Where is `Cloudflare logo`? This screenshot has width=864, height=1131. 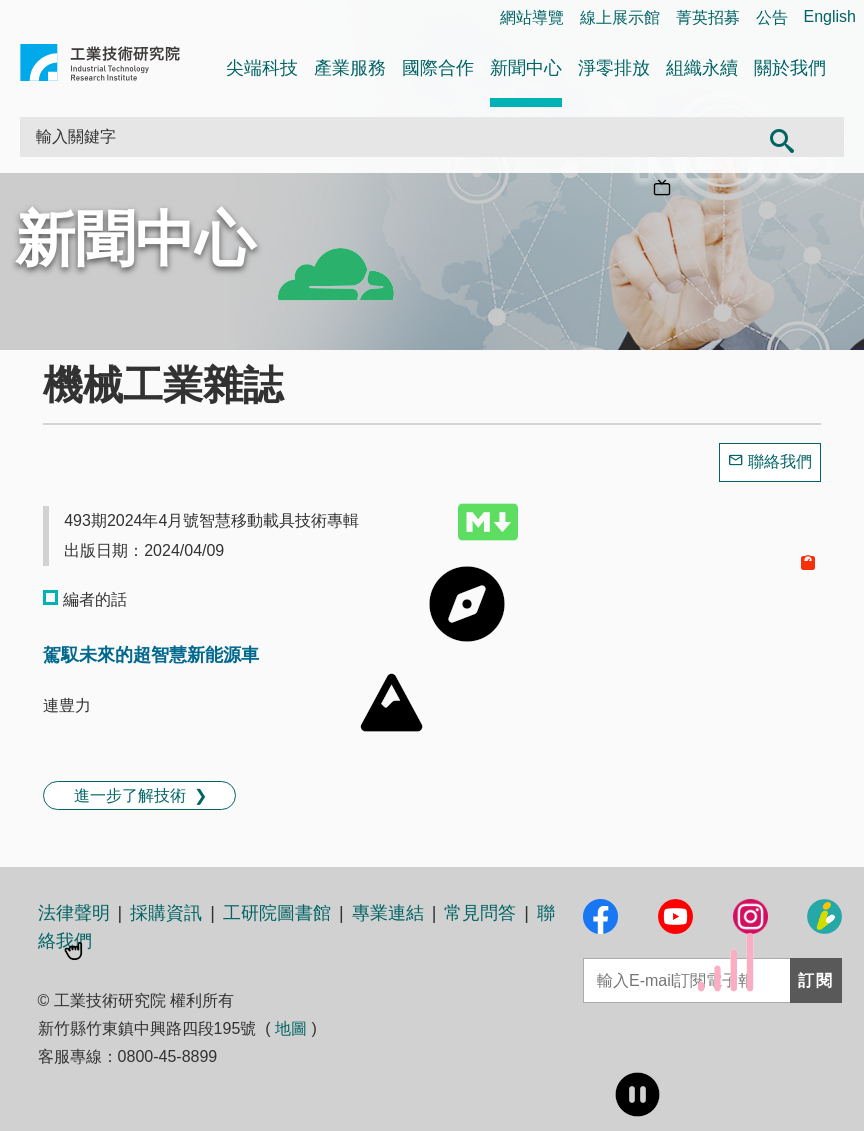
Cloudflare logo is located at coordinates (336, 277).